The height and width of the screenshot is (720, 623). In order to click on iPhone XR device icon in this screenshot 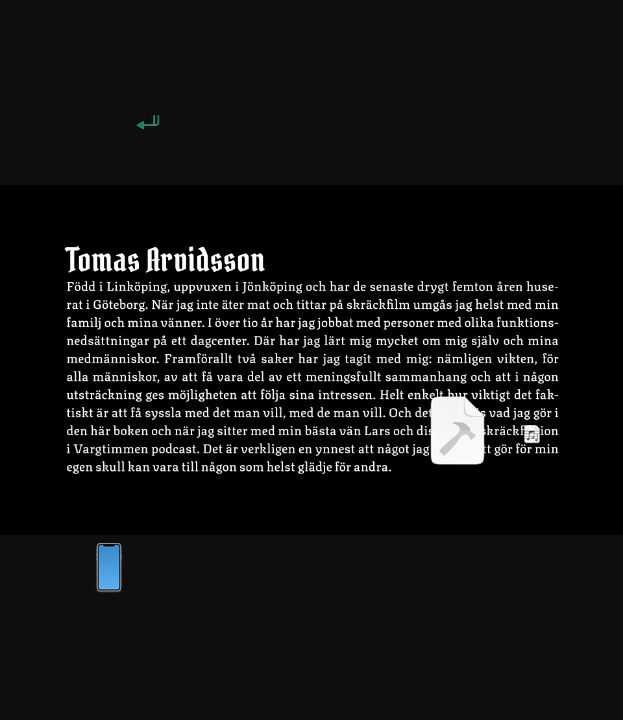, I will do `click(109, 568)`.